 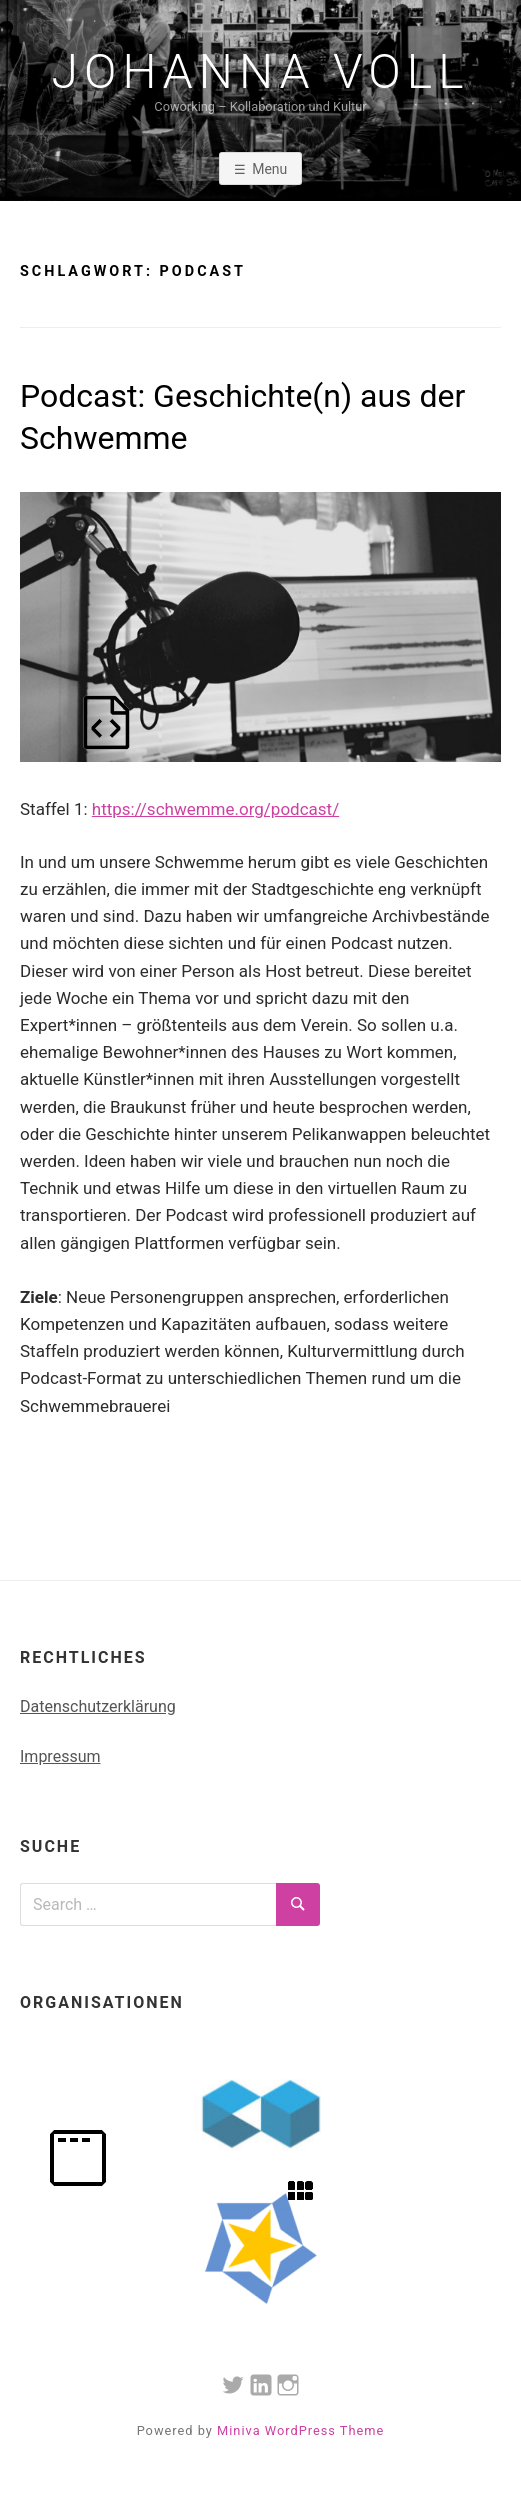 What do you see at coordinates (78, 2158) in the screenshot?
I see `toggle the menubar visibility` at bounding box center [78, 2158].